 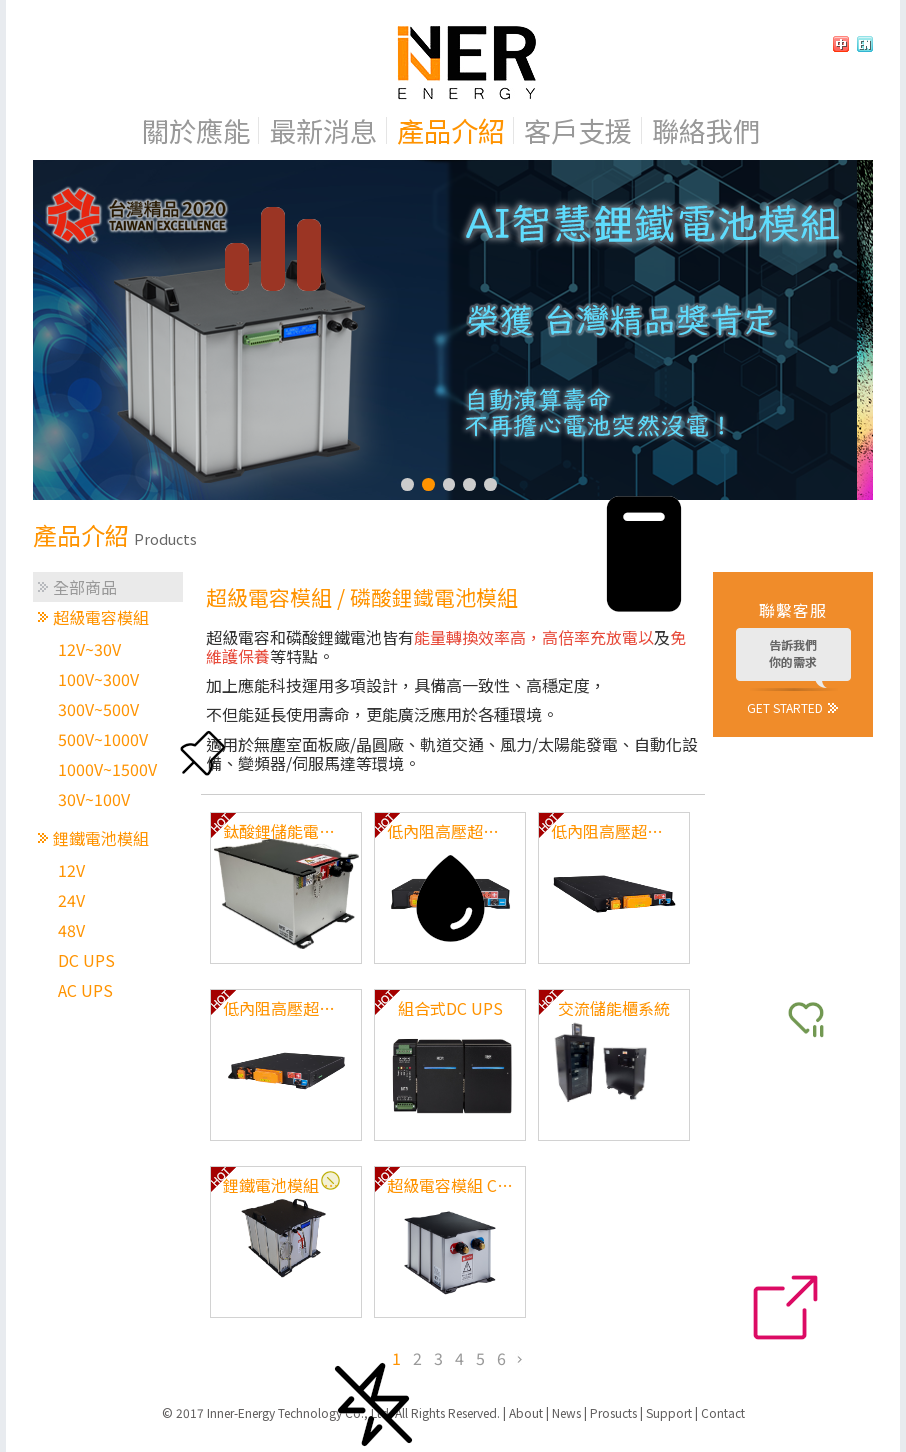 I want to click on open link in a new window or tab, so click(x=785, y=1307).